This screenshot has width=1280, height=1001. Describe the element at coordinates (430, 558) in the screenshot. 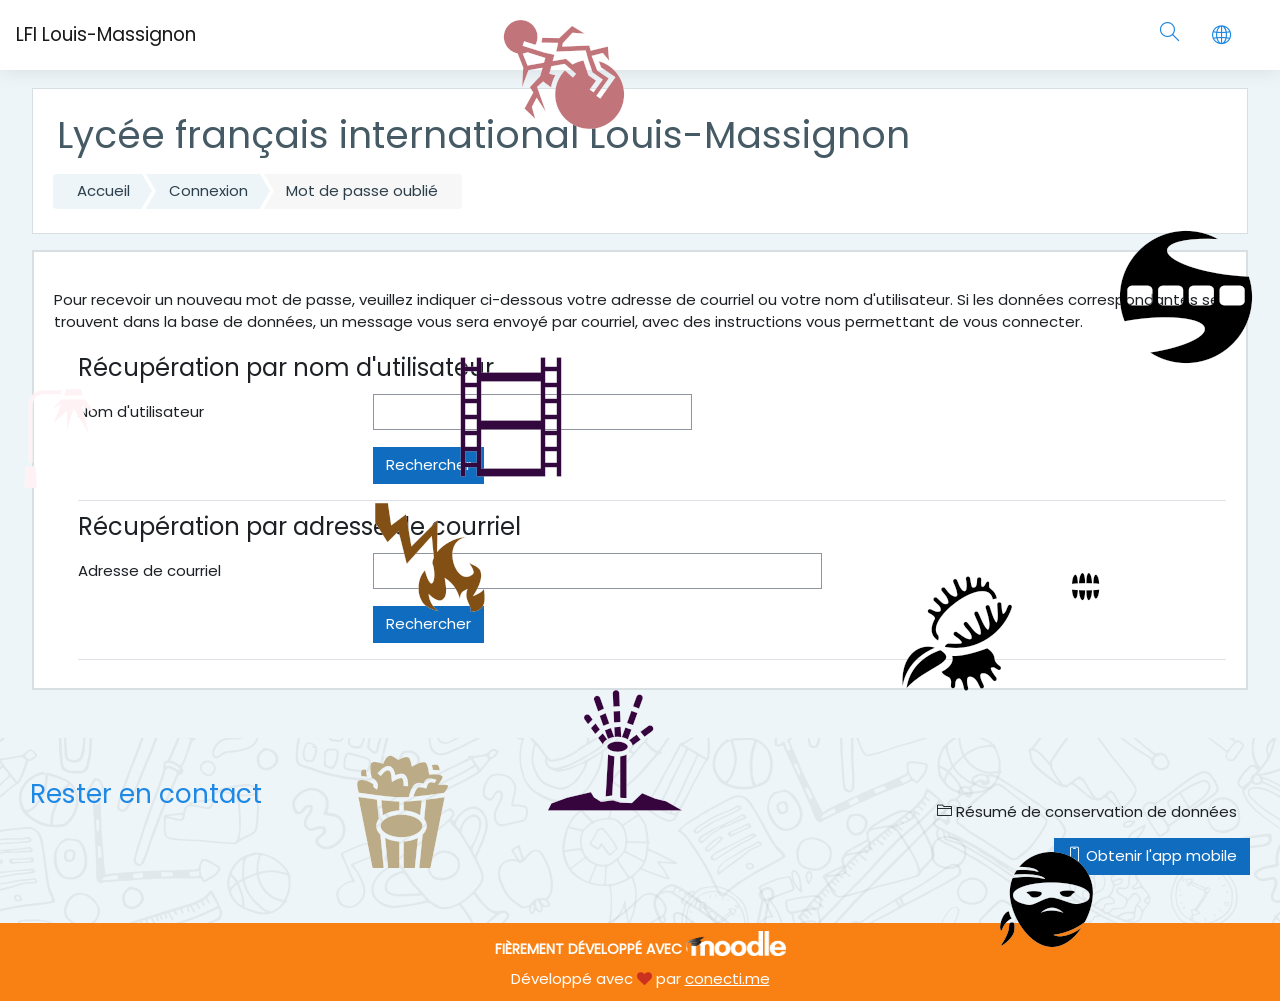

I see `activate lightning fire attack or spell` at that location.